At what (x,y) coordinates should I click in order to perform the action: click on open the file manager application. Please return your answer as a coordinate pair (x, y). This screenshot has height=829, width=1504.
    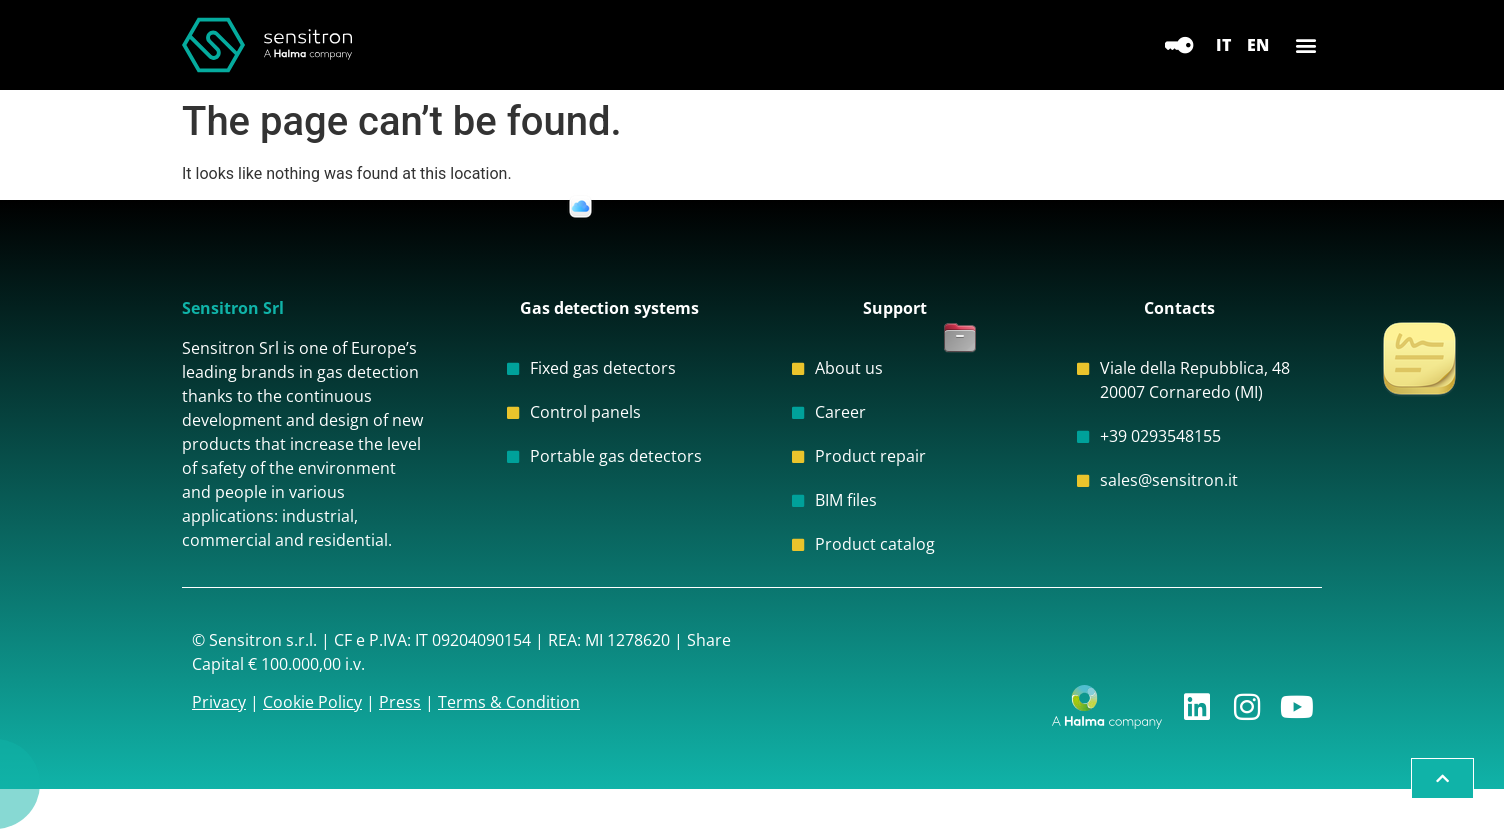
    Looking at the image, I should click on (960, 337).